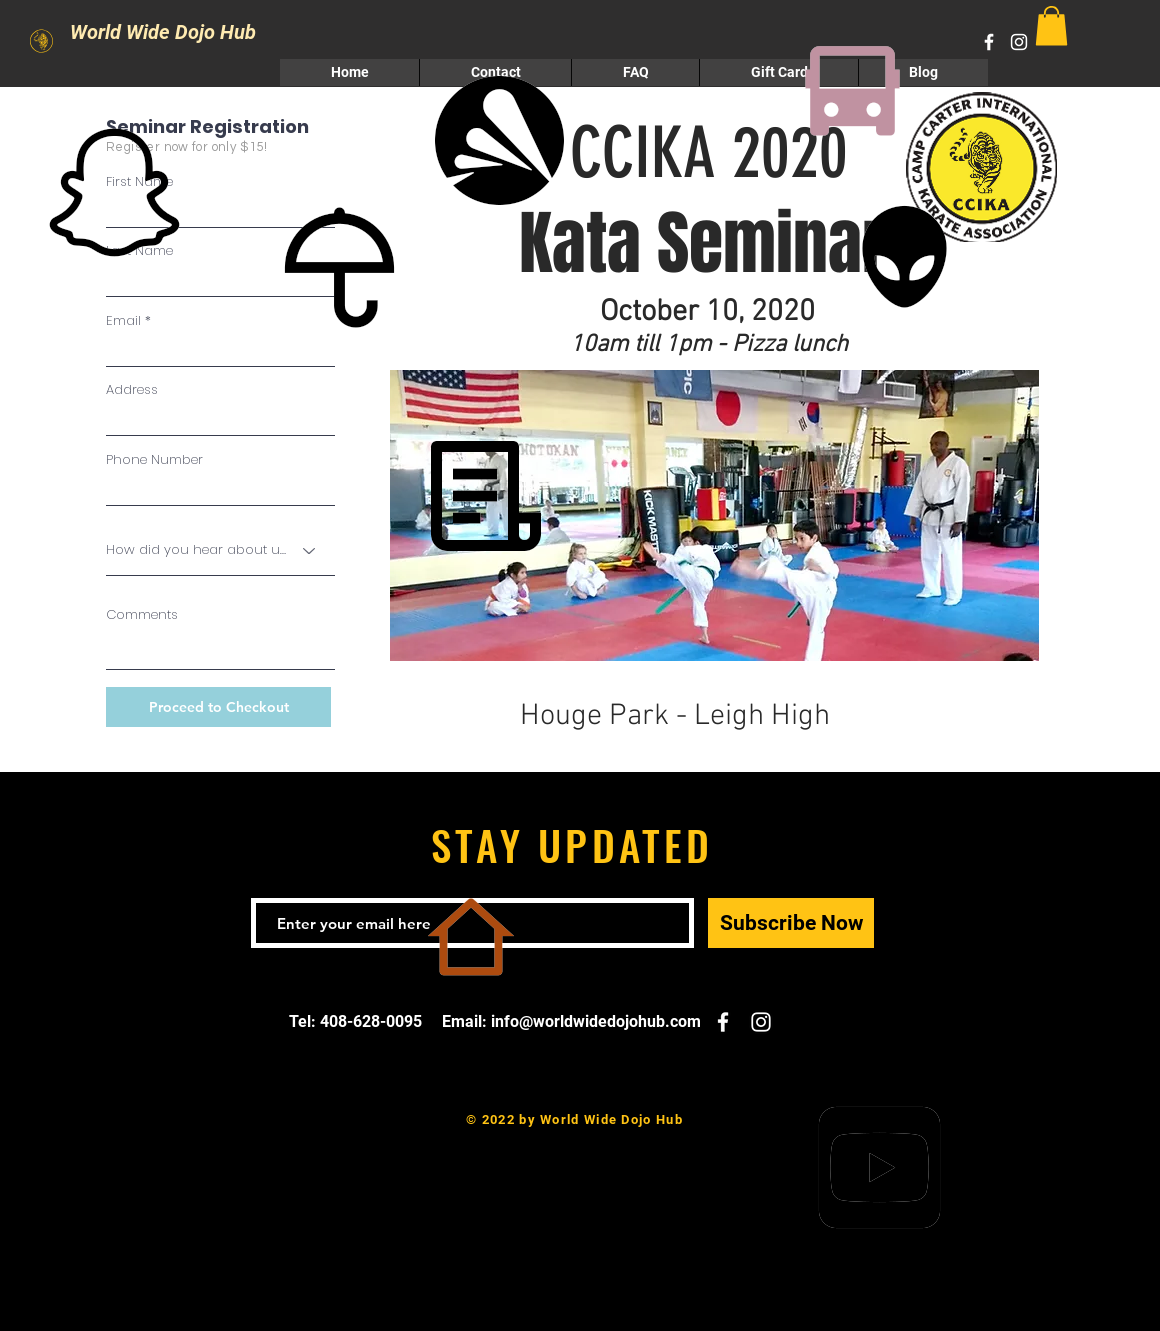  What do you see at coordinates (339, 267) in the screenshot?
I see `view weather forecast or rain conditions` at bounding box center [339, 267].